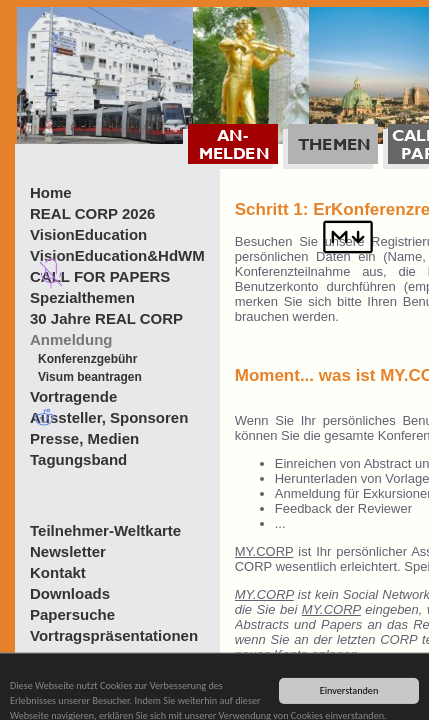 The width and height of the screenshot is (429, 720). Describe the element at coordinates (44, 418) in the screenshot. I see `open the Reddit app` at that location.